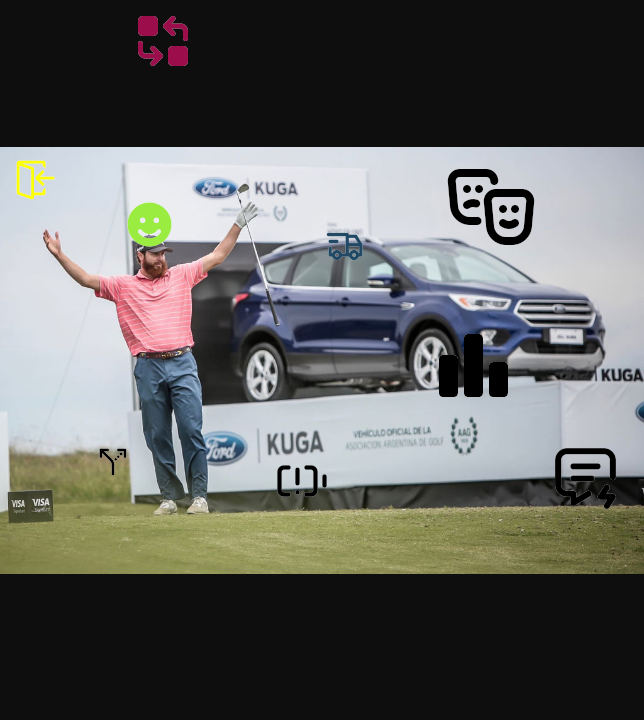 This screenshot has width=644, height=720. Describe the element at coordinates (34, 178) in the screenshot. I see `sign in to your account` at that location.